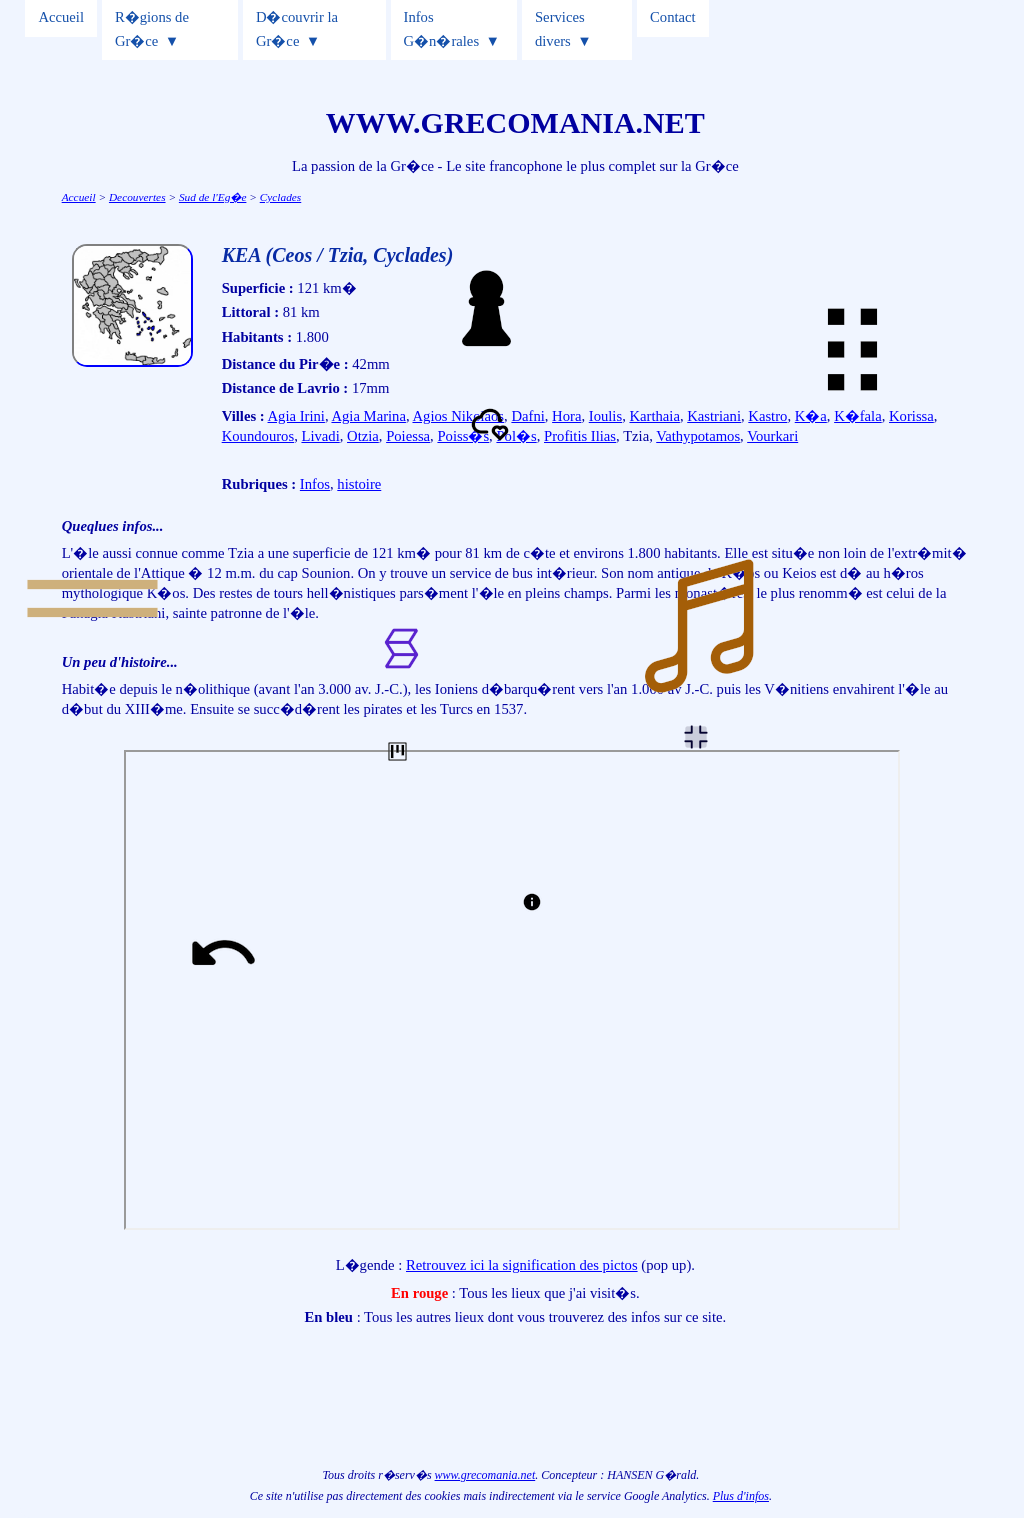 This screenshot has width=1024, height=1518. Describe the element at coordinates (490, 422) in the screenshot. I see `add to cloud favorites` at that location.